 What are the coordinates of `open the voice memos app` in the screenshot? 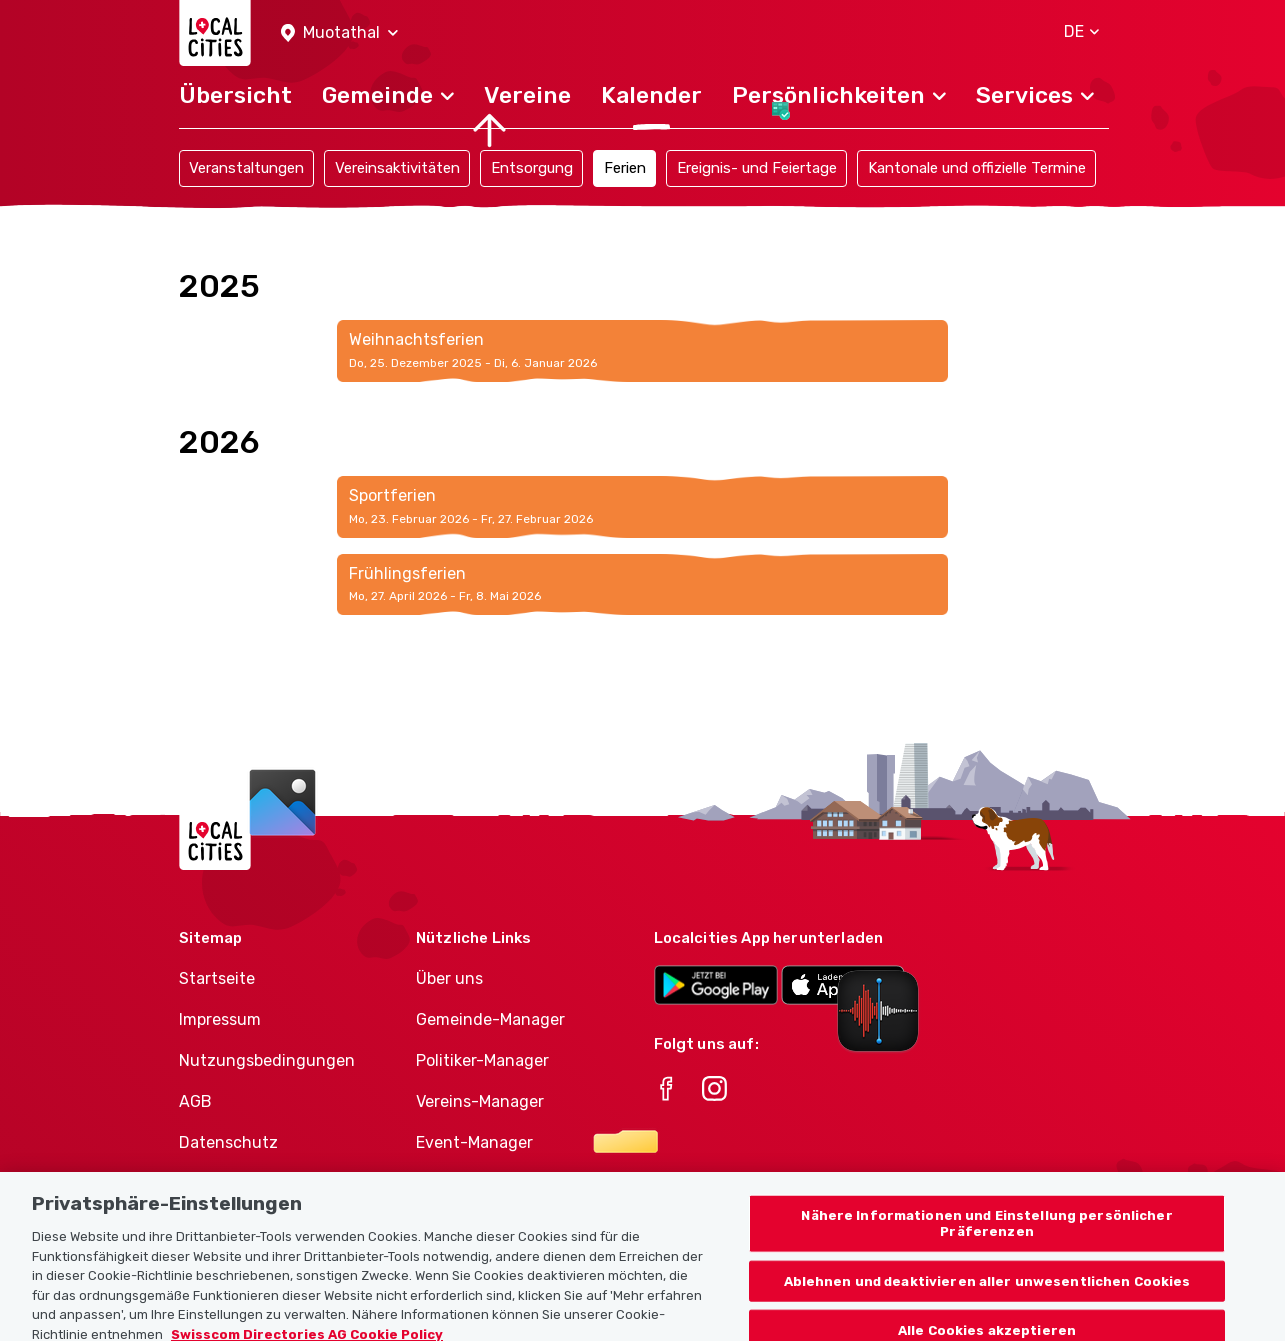 It's located at (878, 1011).